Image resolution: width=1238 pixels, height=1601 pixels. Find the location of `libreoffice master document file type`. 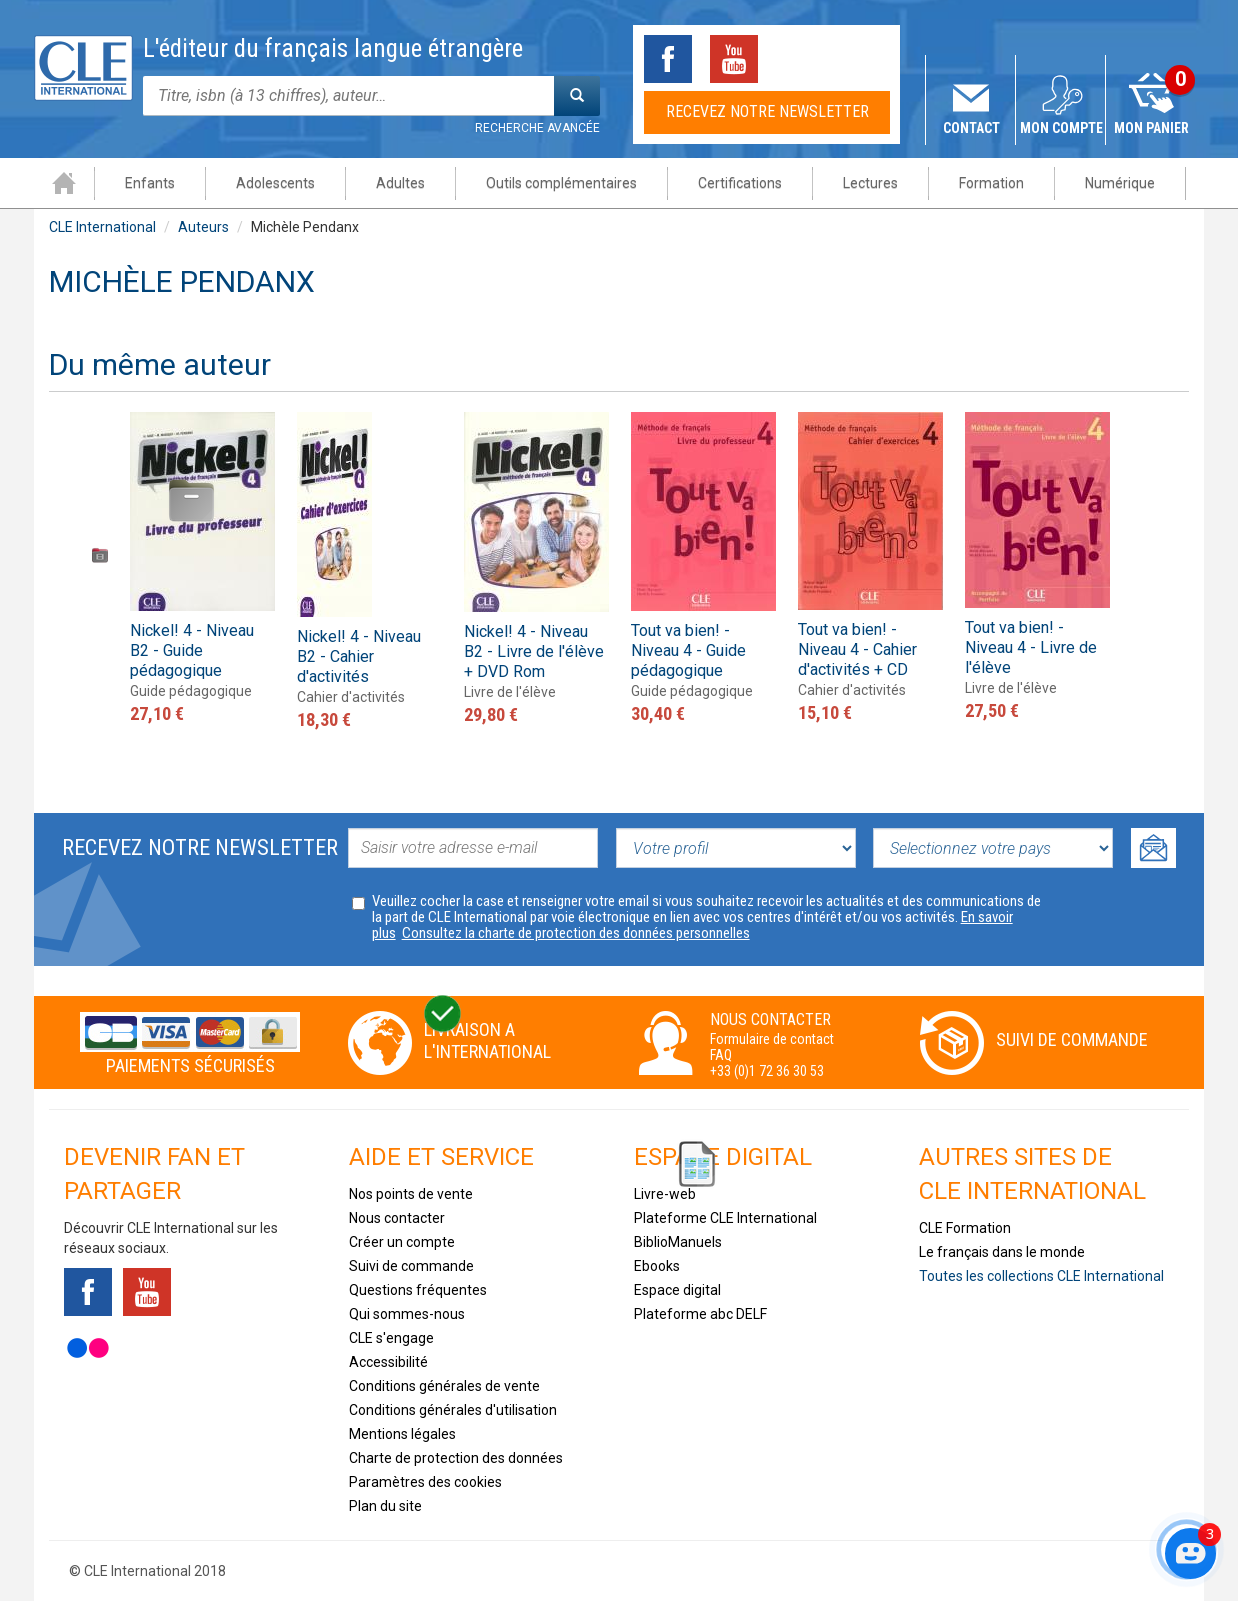

libreoffice master document file type is located at coordinates (697, 1164).